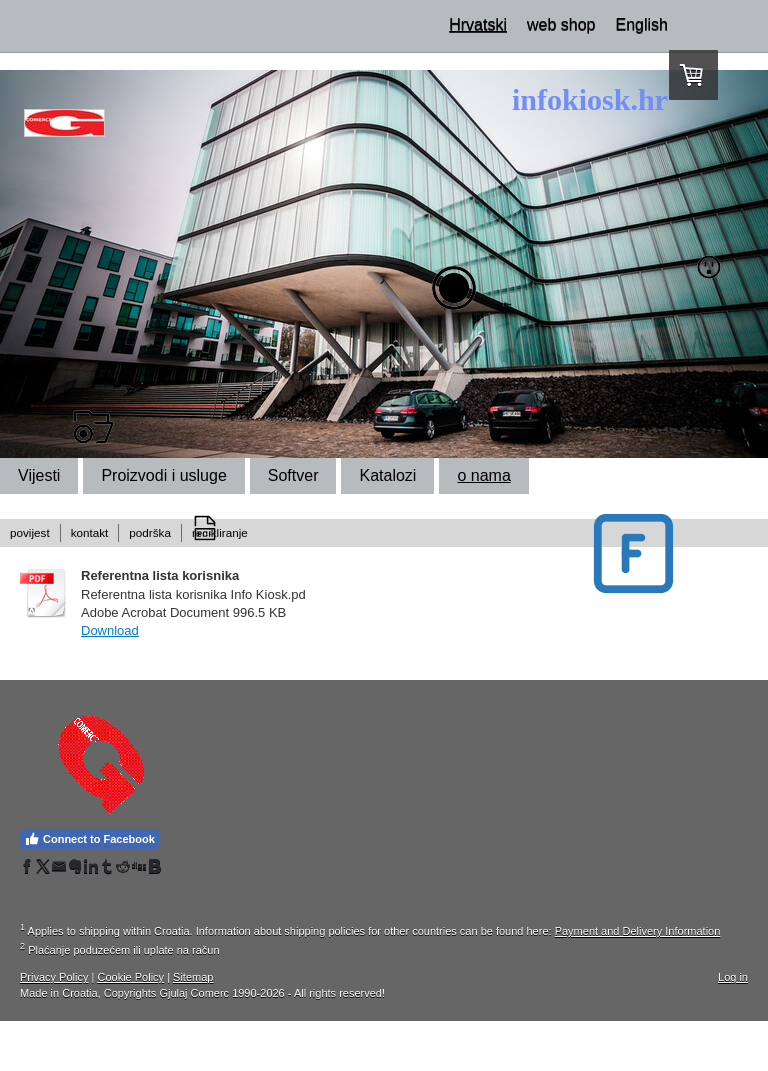 The width and height of the screenshot is (768, 1071). What do you see at coordinates (93, 427) in the screenshot?
I see `expanded root directory in file explorer` at bounding box center [93, 427].